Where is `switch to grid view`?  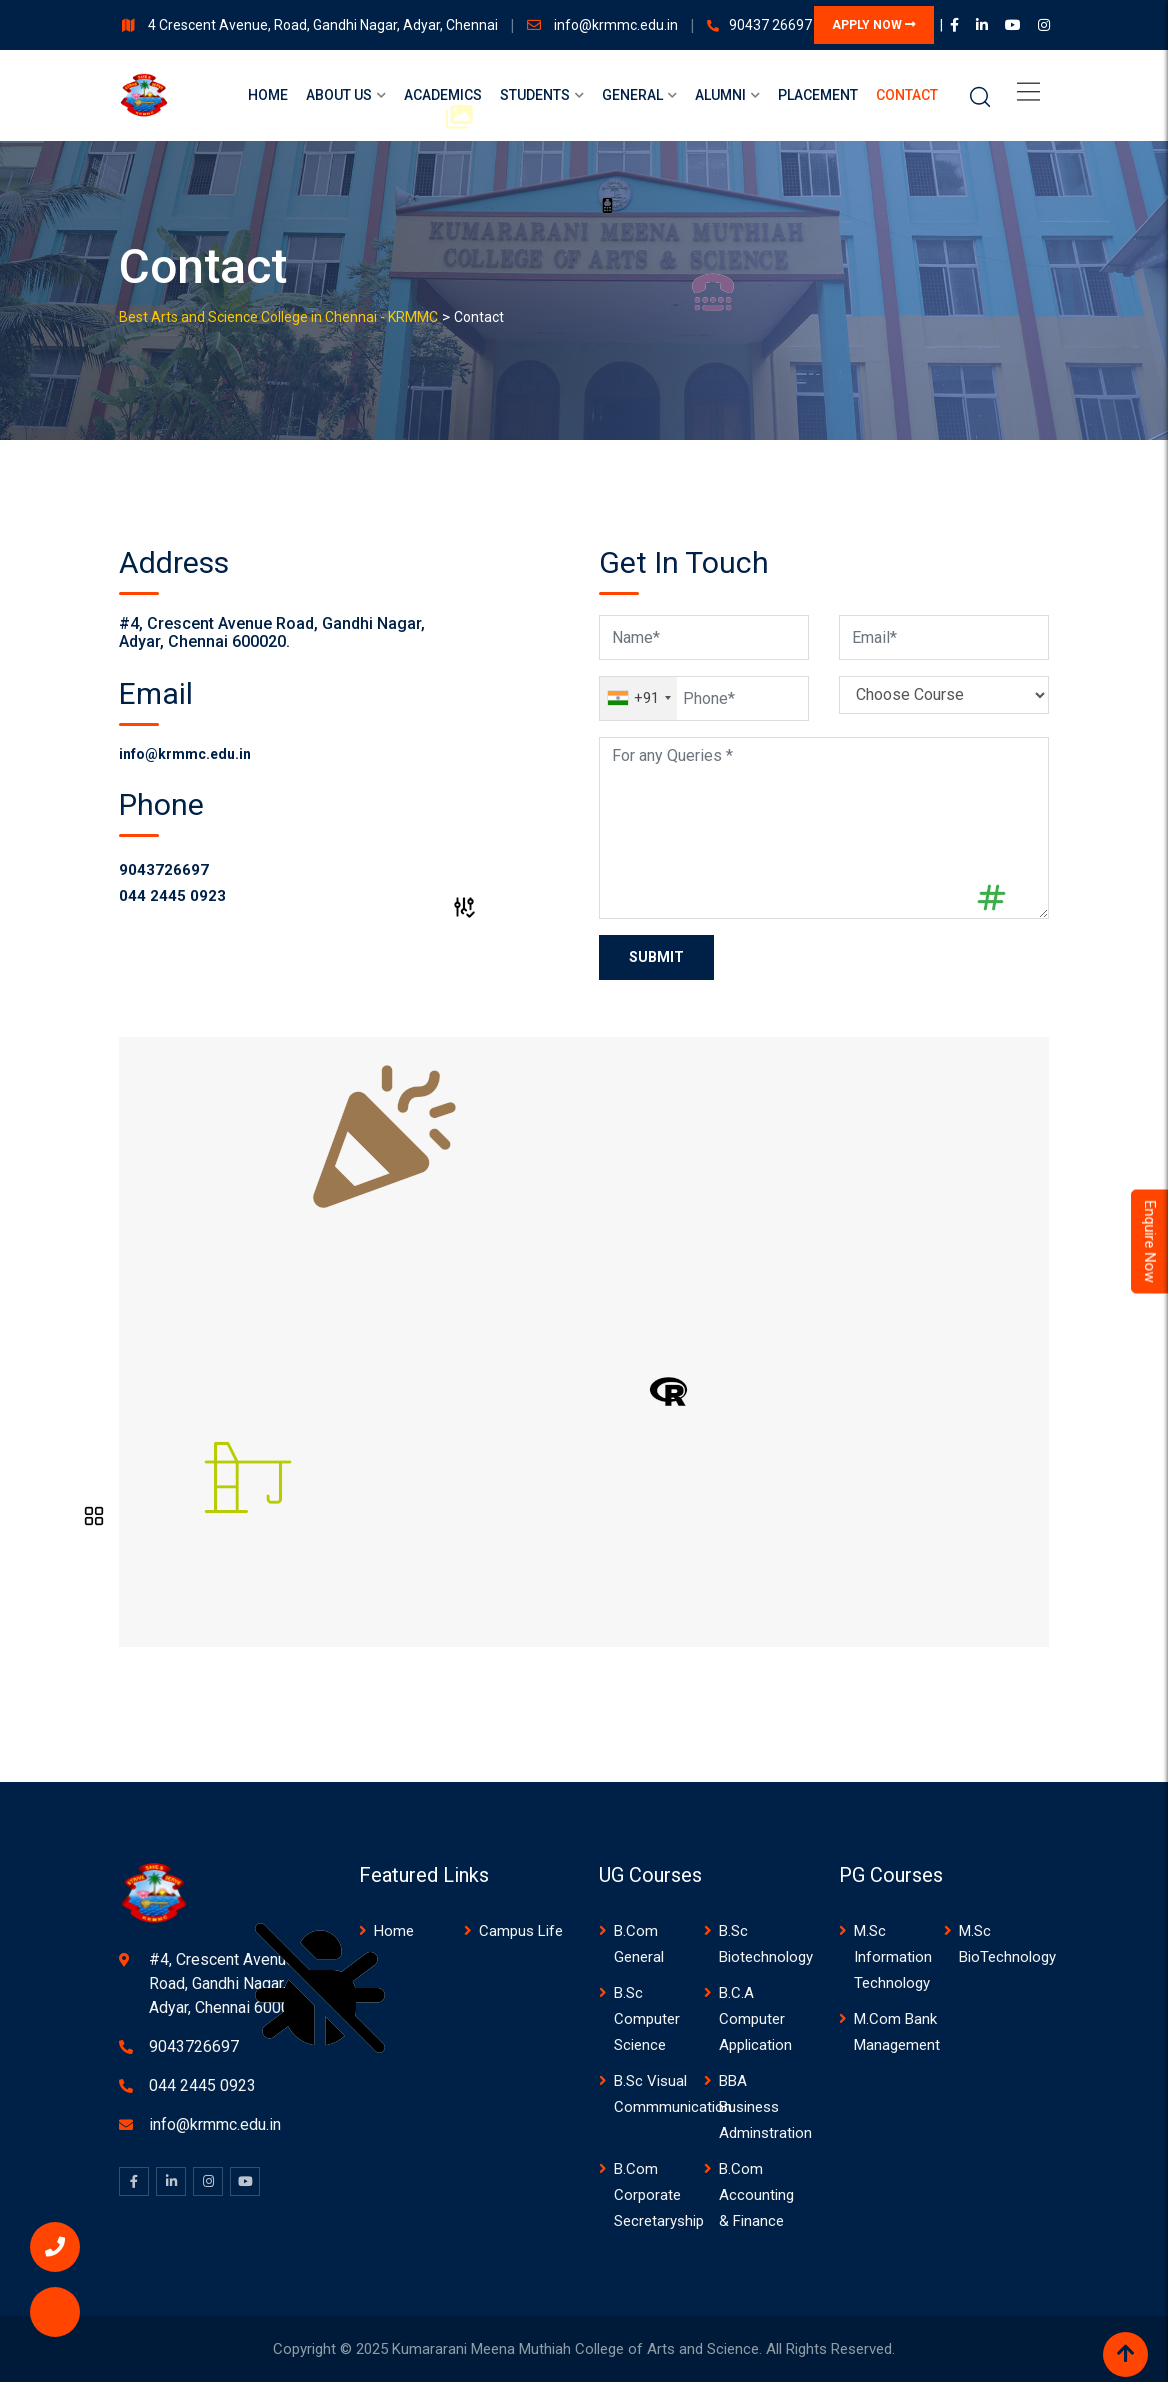 switch to grid view is located at coordinates (94, 1516).